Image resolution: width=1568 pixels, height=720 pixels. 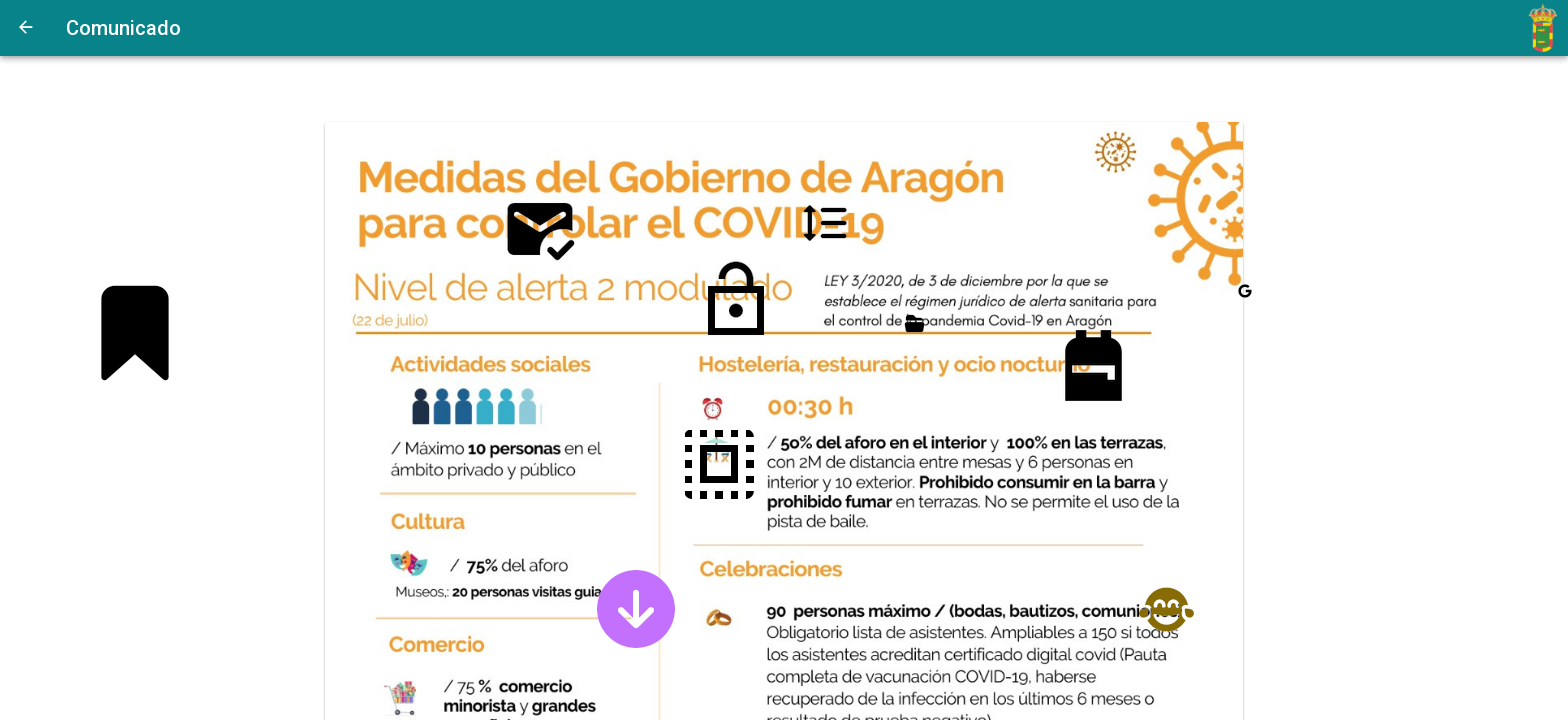 What do you see at coordinates (1245, 291) in the screenshot?
I see `sign in with Google` at bounding box center [1245, 291].